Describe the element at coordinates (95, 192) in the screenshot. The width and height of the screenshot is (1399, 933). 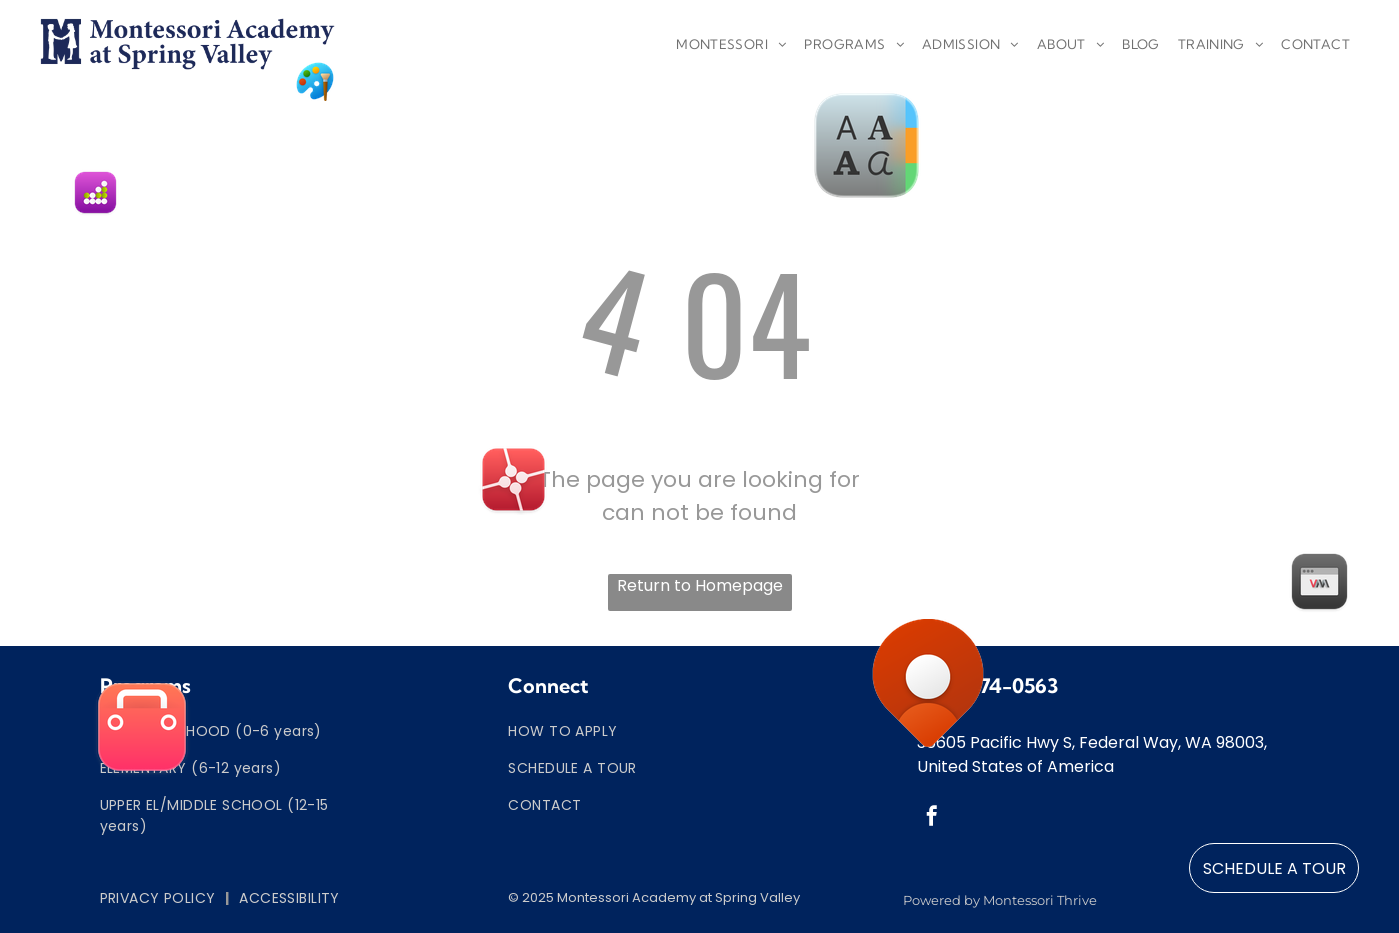
I see `launch the four in a row game app` at that location.